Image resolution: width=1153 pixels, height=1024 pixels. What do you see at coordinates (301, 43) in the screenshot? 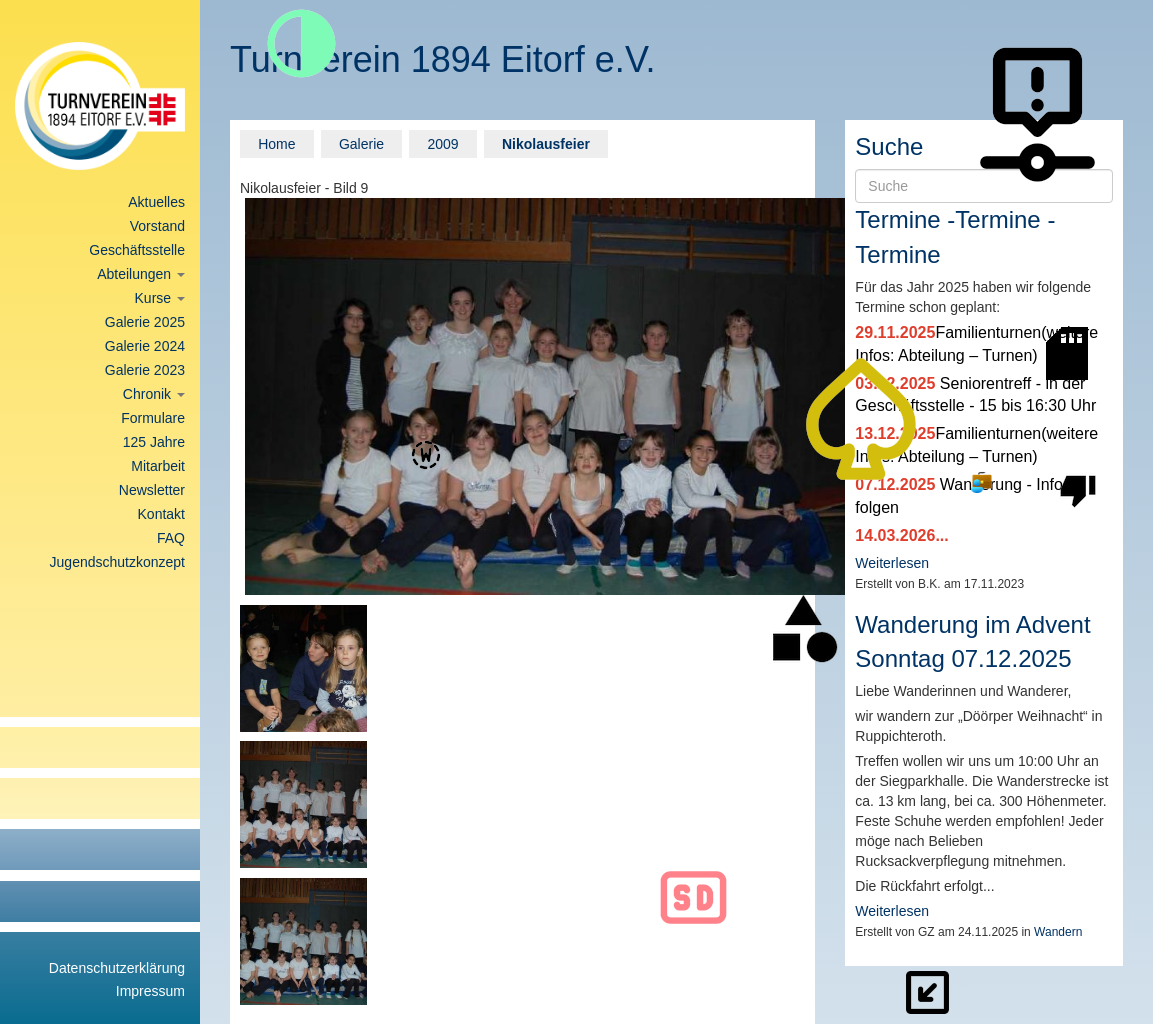
I see `adjust display brightness to 50%` at bounding box center [301, 43].